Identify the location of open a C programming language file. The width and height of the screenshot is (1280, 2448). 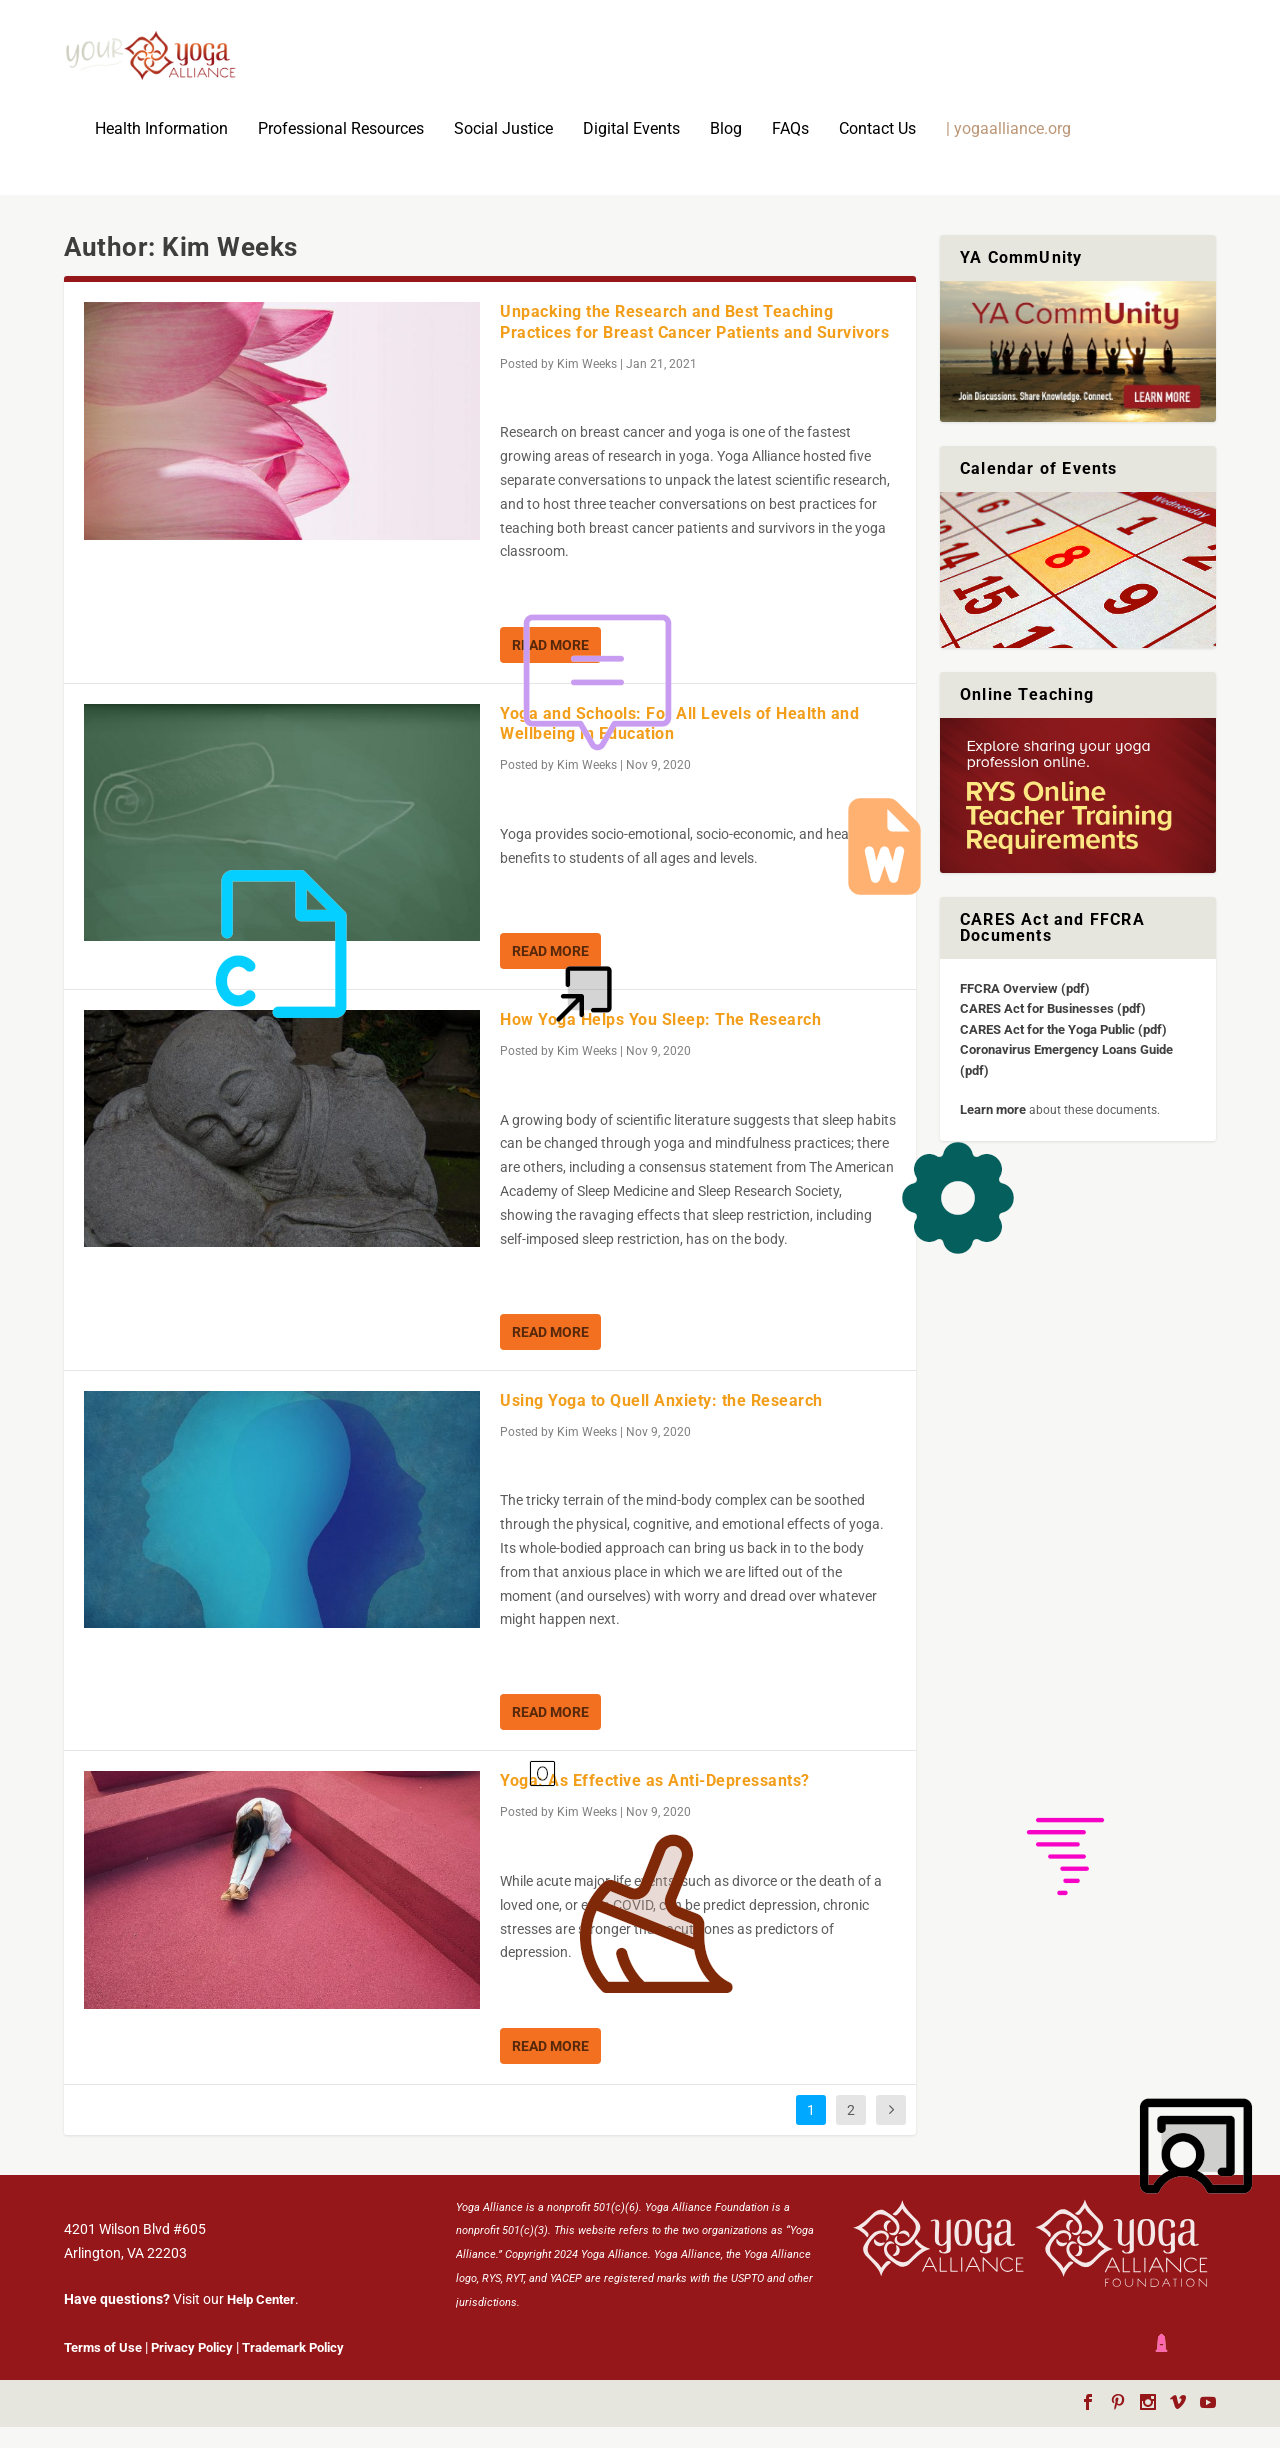
(284, 944).